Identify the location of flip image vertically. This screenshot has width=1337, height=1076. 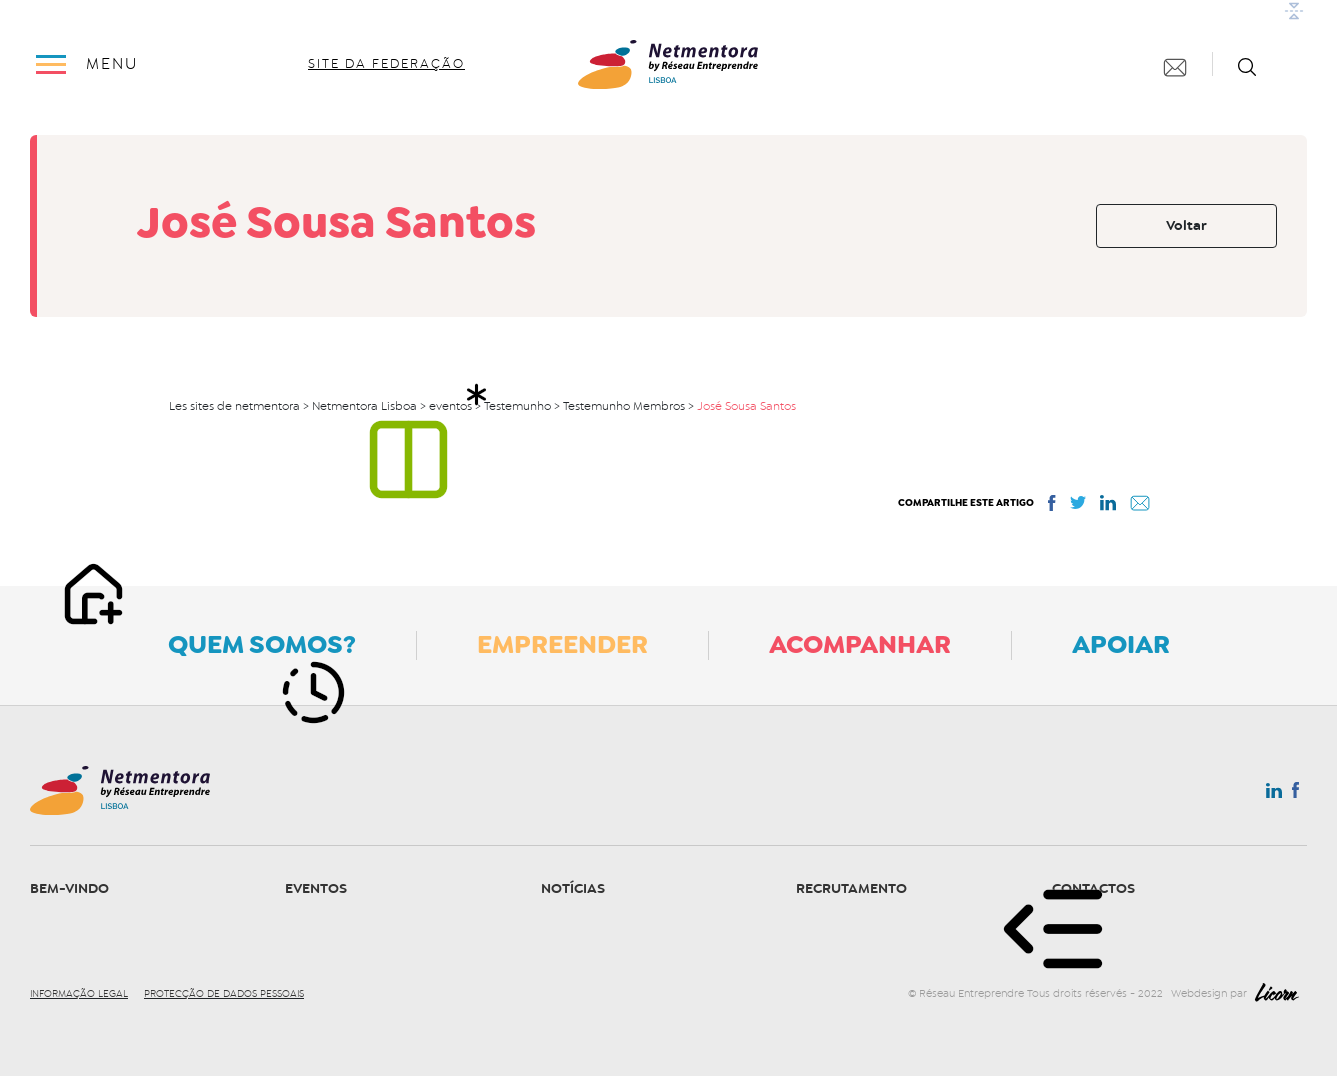
(1294, 11).